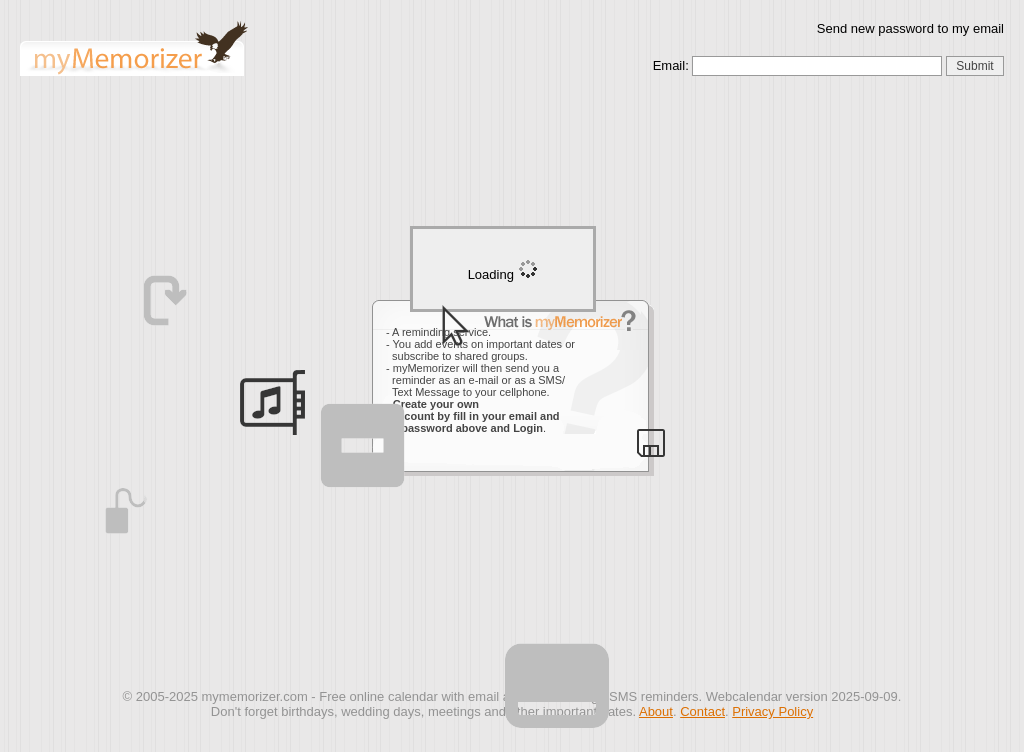  I want to click on zoom out to see more content, so click(362, 445).